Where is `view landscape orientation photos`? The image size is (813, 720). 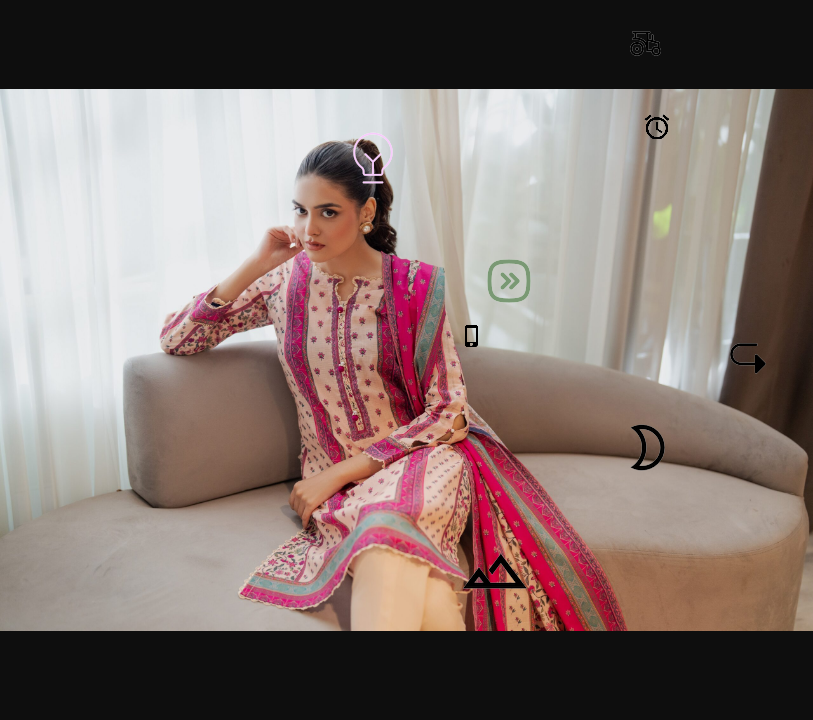
view landscape orientation photos is located at coordinates (495, 571).